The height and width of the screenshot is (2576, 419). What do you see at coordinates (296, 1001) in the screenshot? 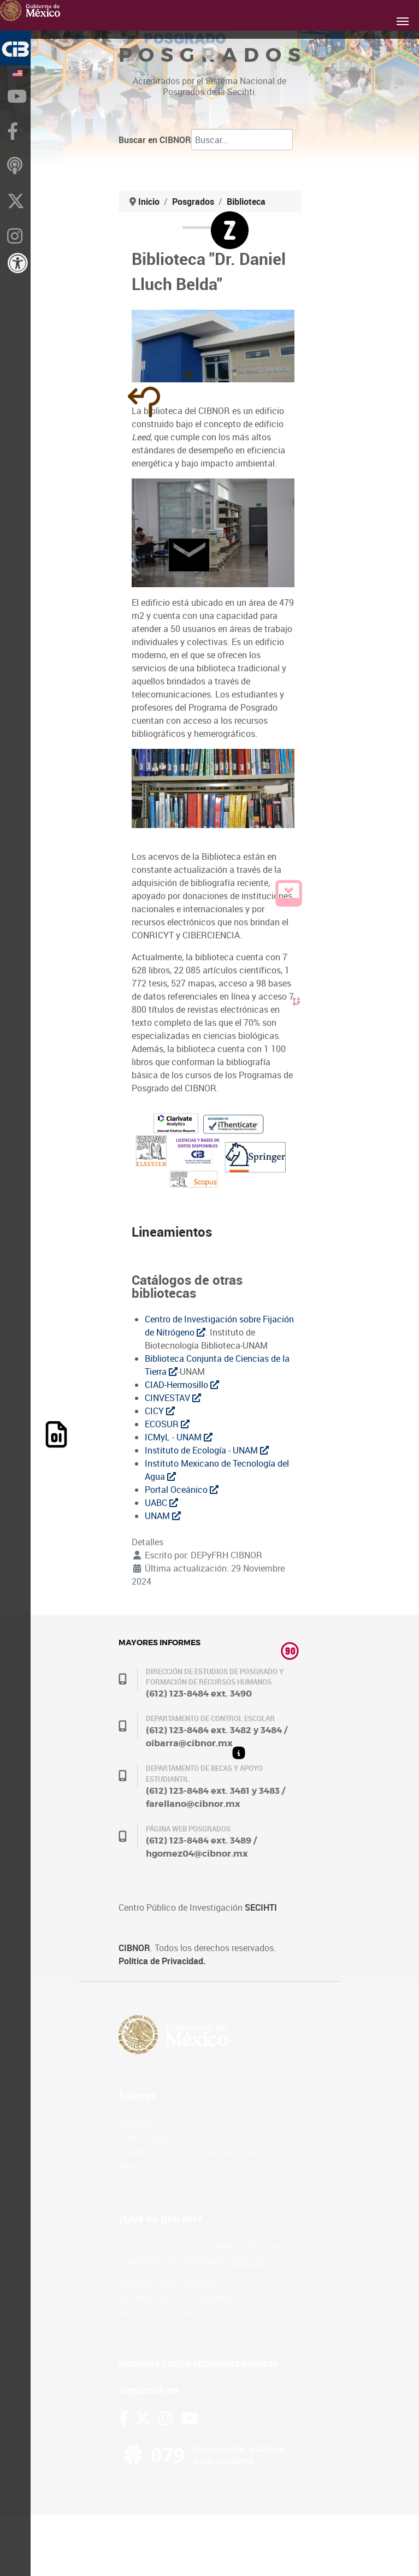
I see `delete a git branch` at bounding box center [296, 1001].